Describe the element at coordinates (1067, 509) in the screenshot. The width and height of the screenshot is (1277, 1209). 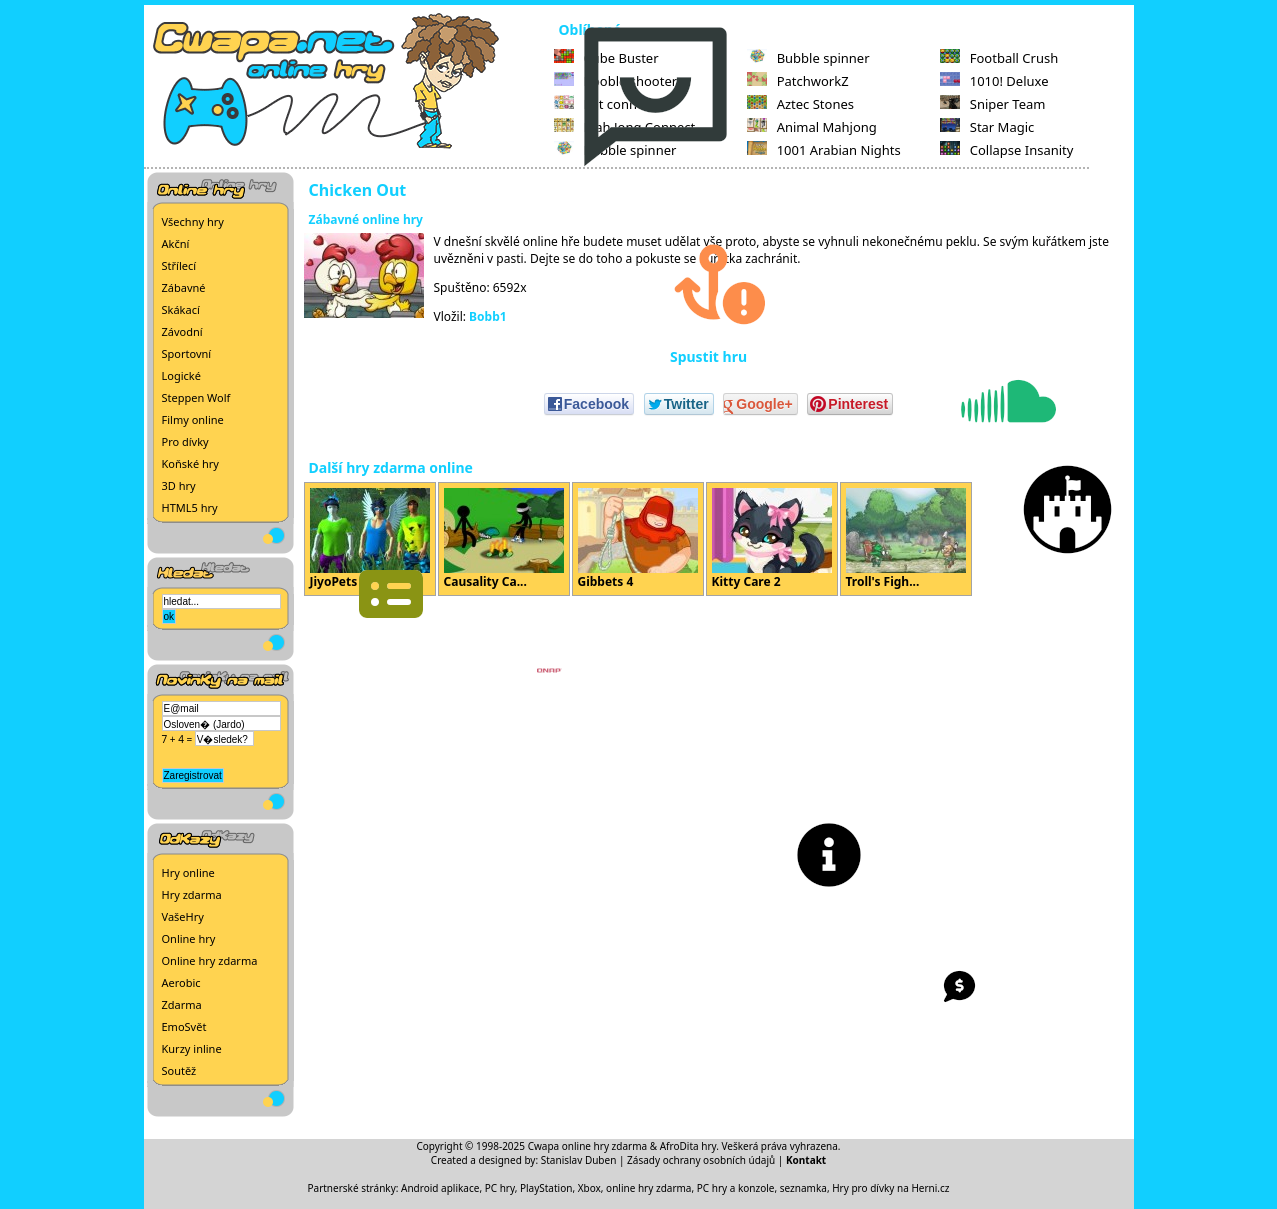
I see `fort awesome brand logo` at that location.